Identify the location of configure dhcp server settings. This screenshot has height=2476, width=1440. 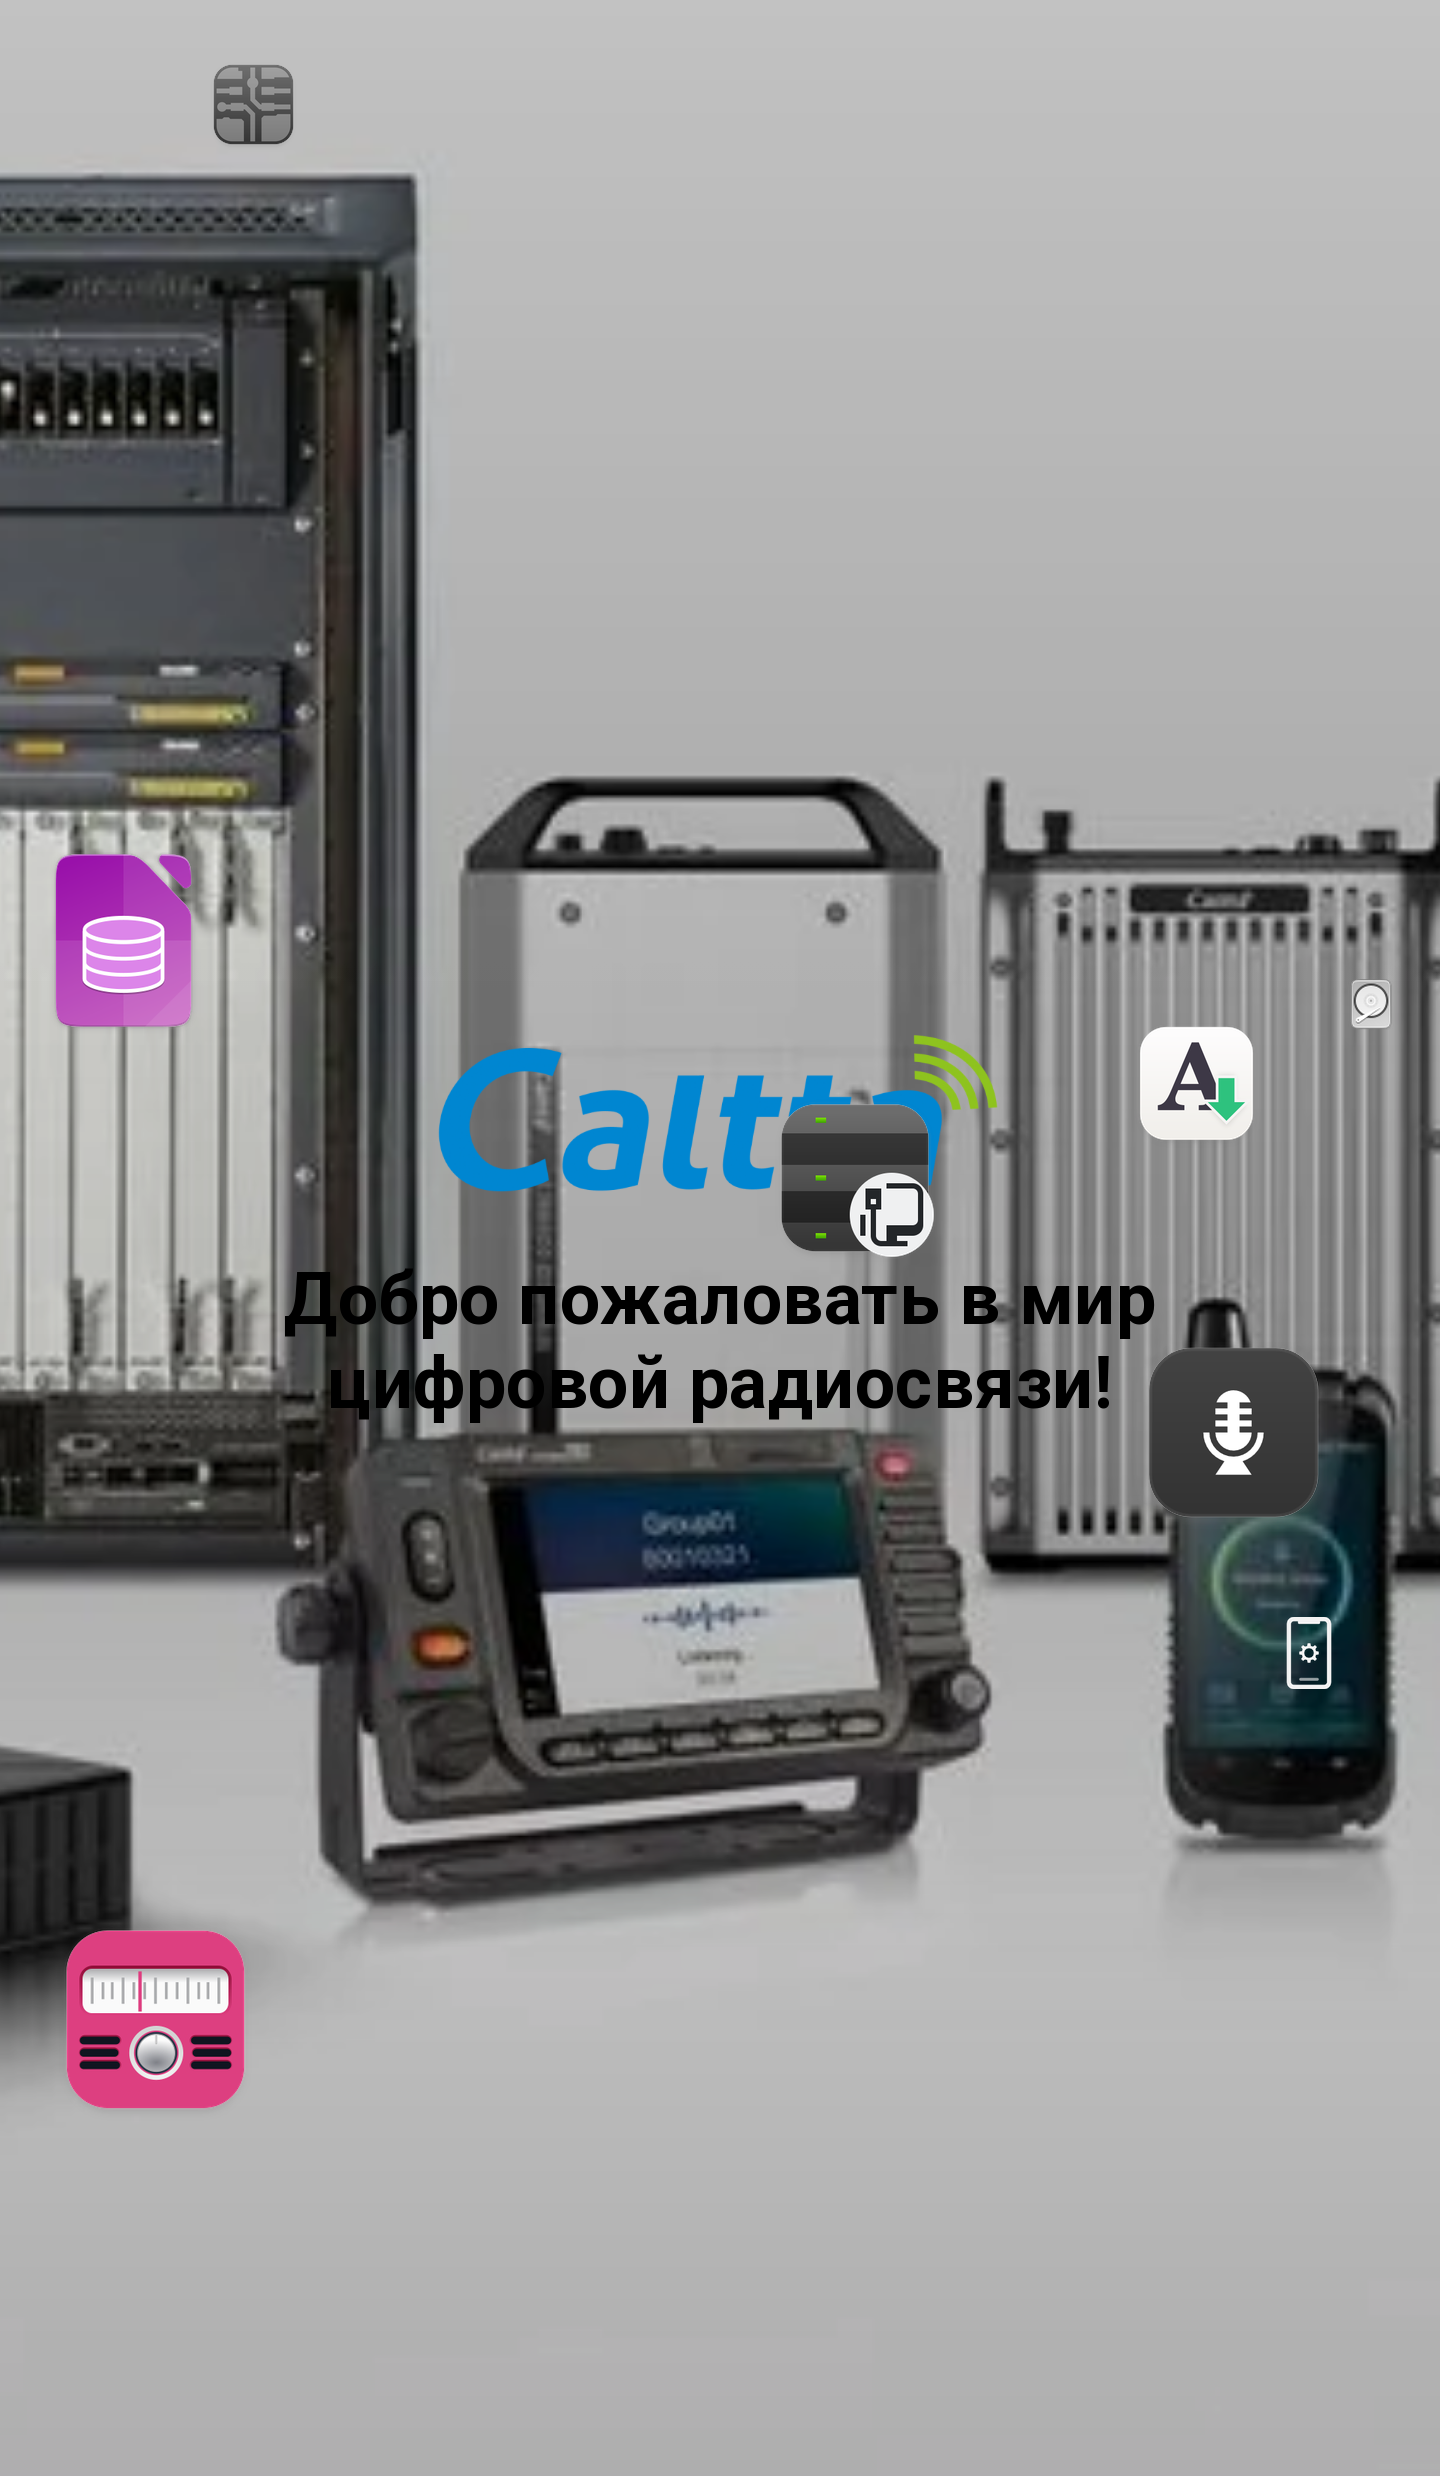
(855, 1178).